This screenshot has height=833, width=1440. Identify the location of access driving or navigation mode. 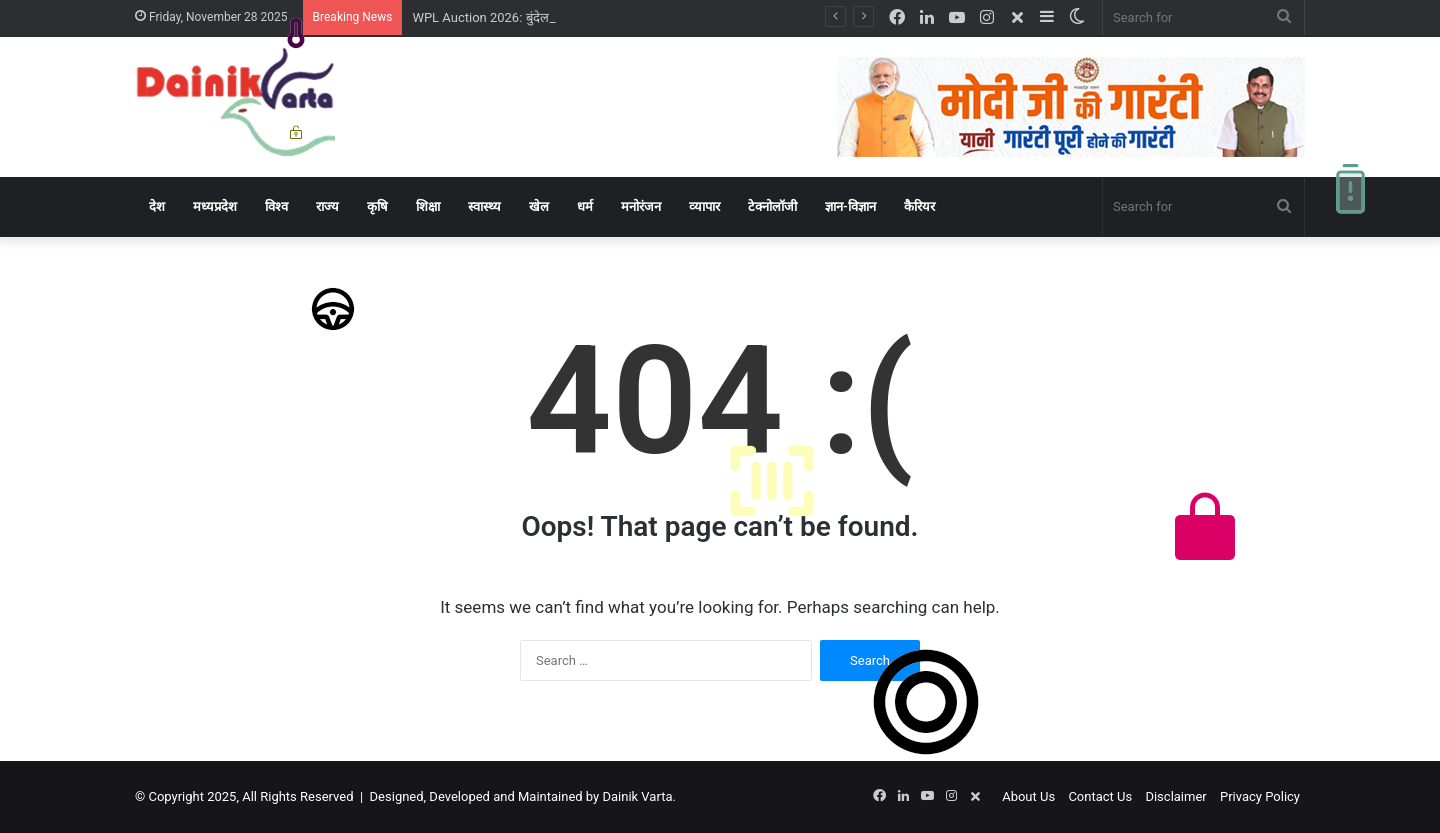
(333, 309).